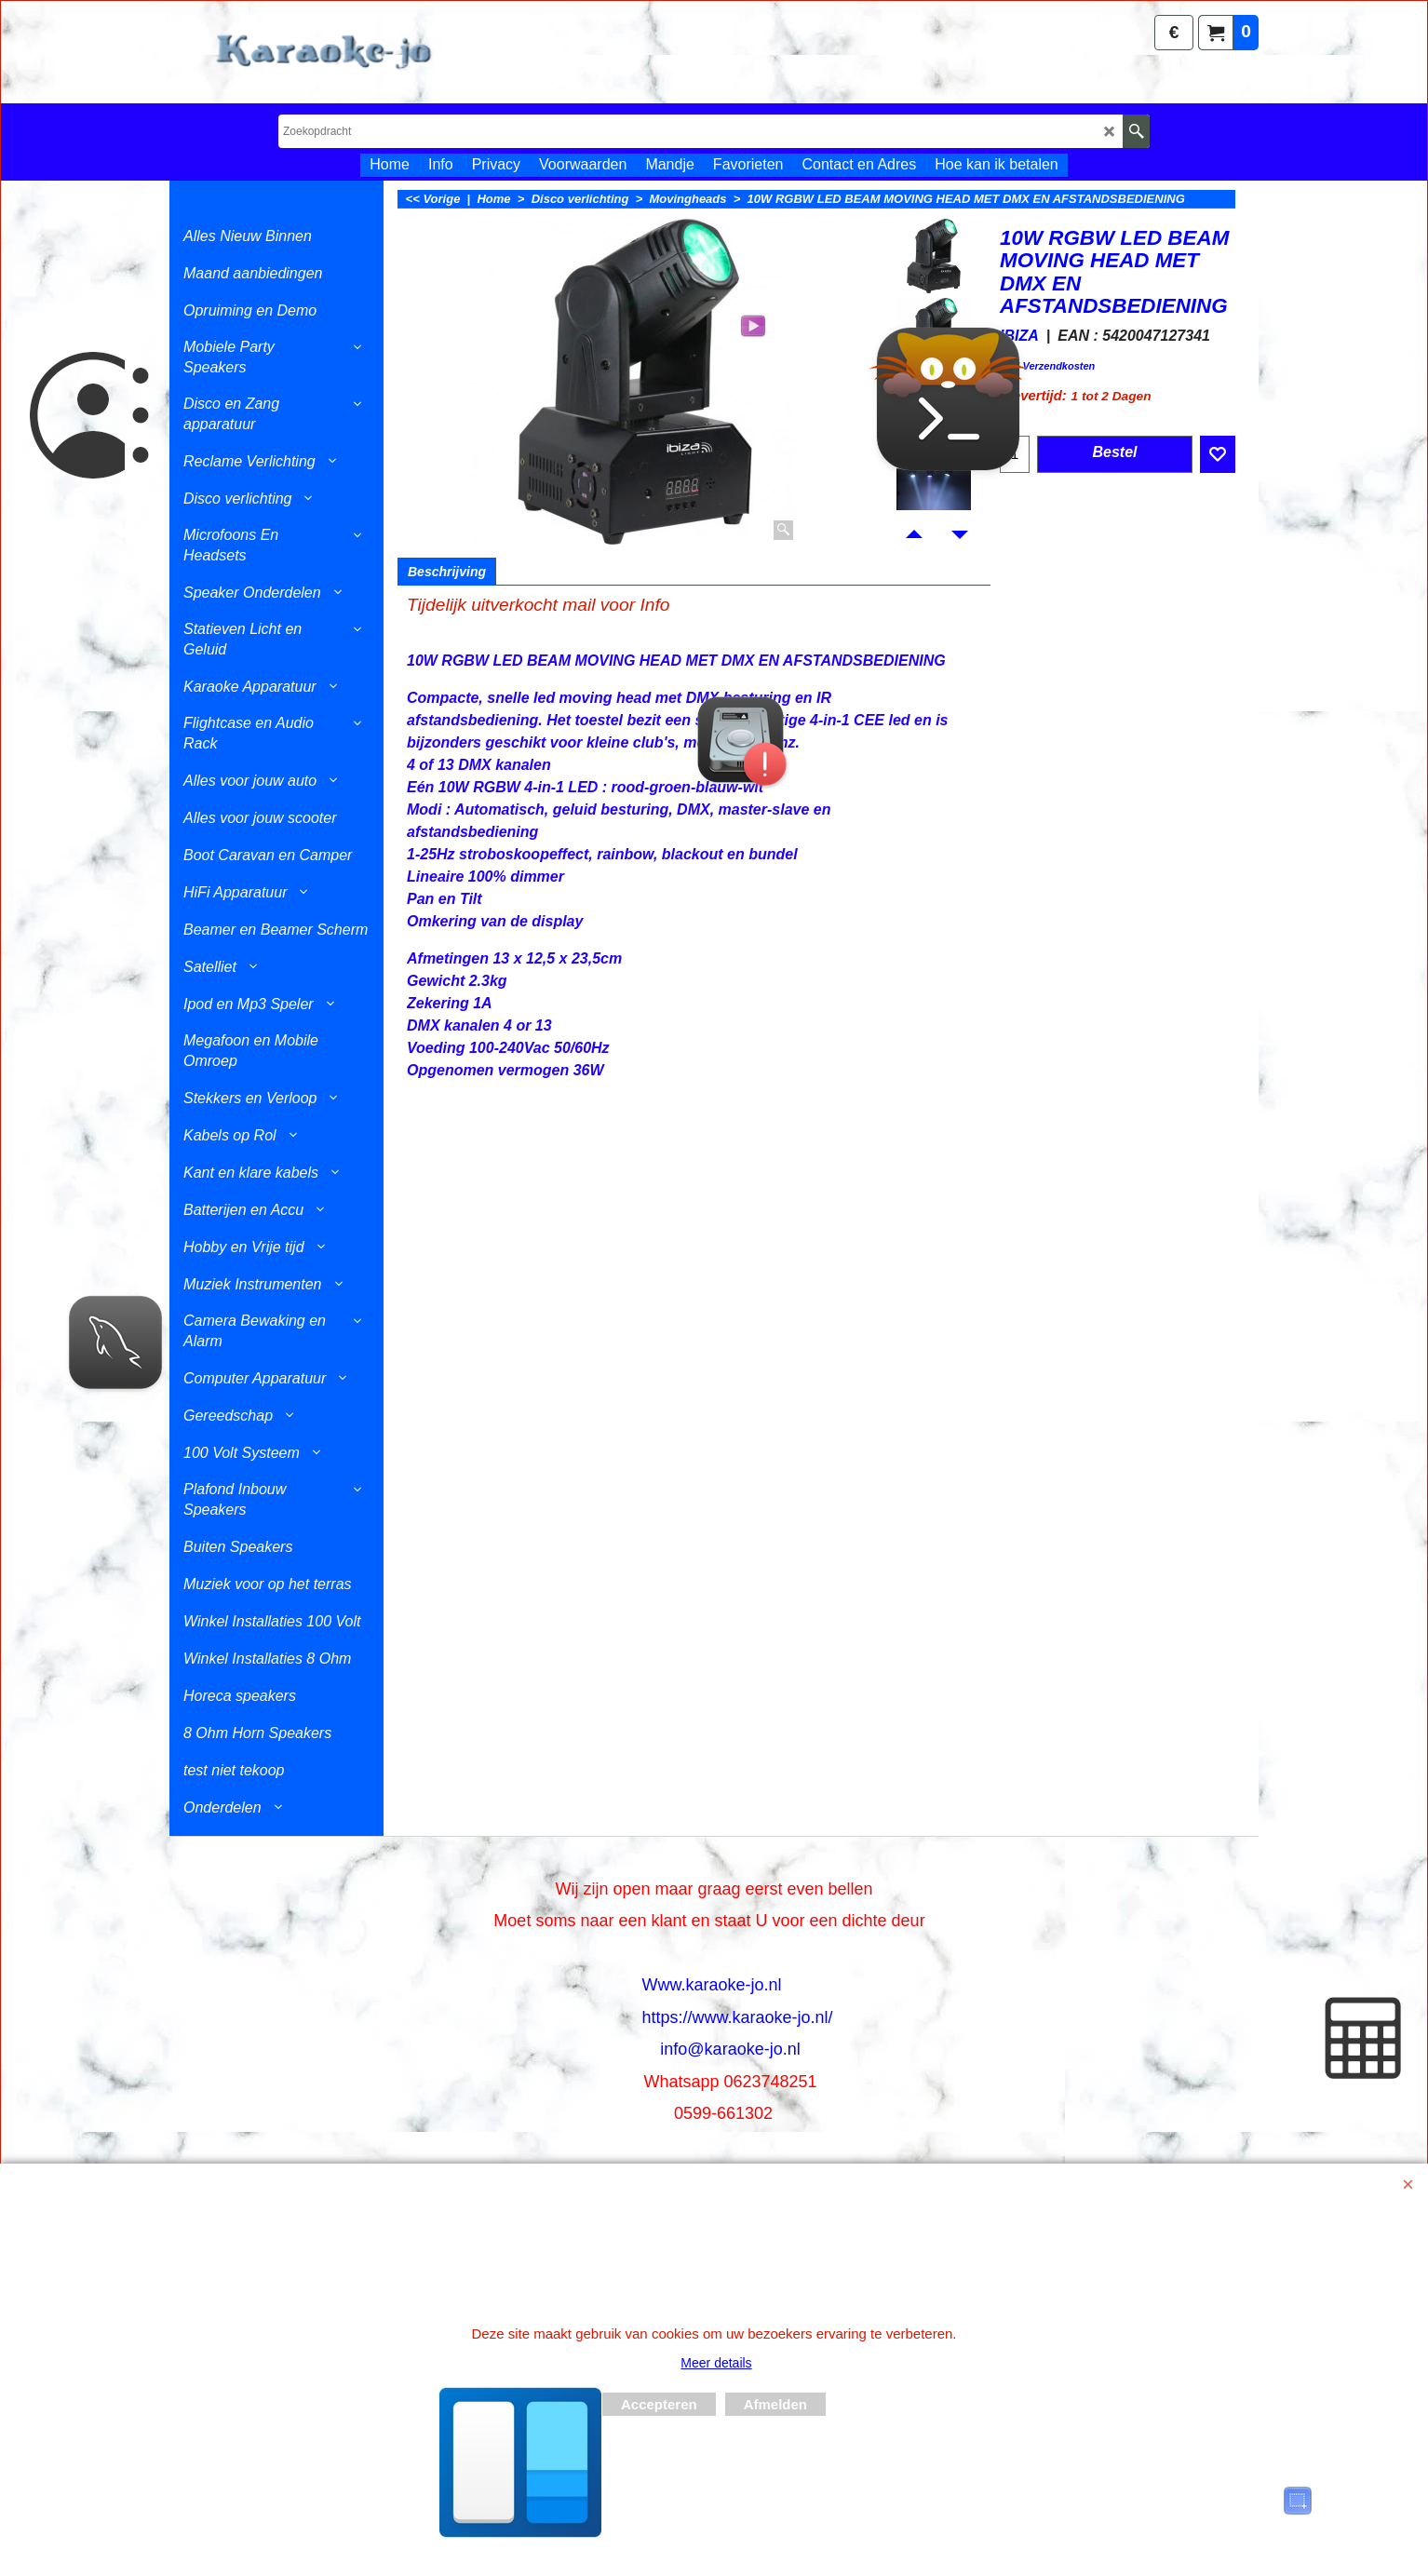  What do you see at coordinates (520, 2462) in the screenshot?
I see `open the widgets panel` at bounding box center [520, 2462].